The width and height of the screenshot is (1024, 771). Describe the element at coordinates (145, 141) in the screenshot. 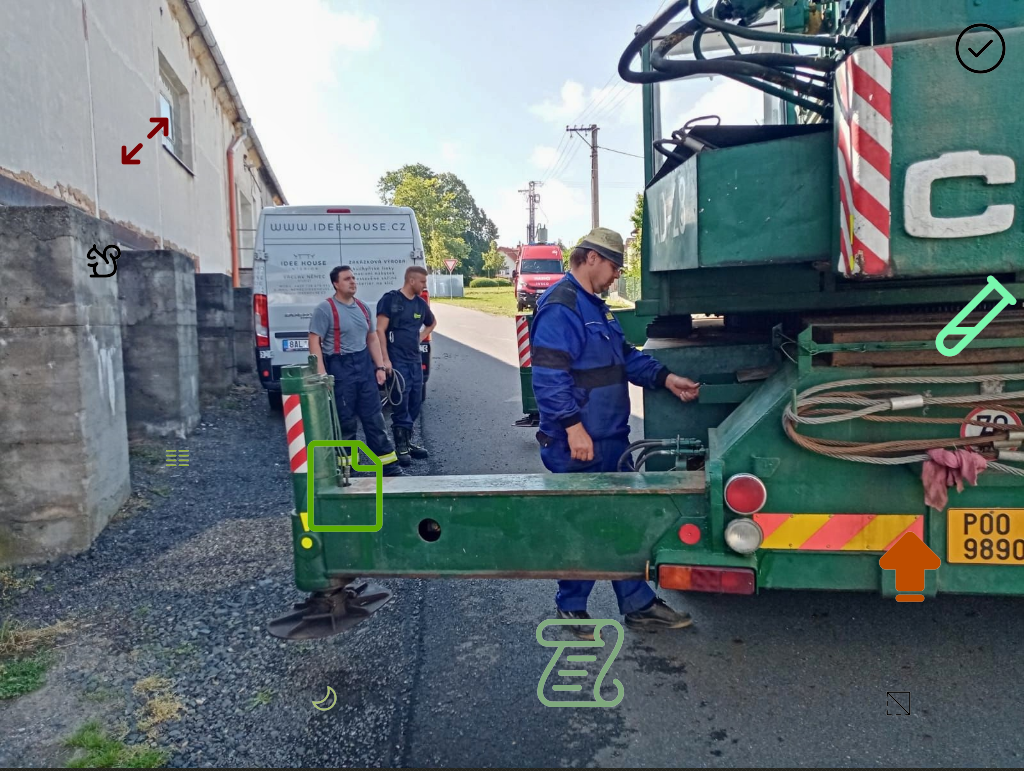

I see `maximize window to full screen` at that location.